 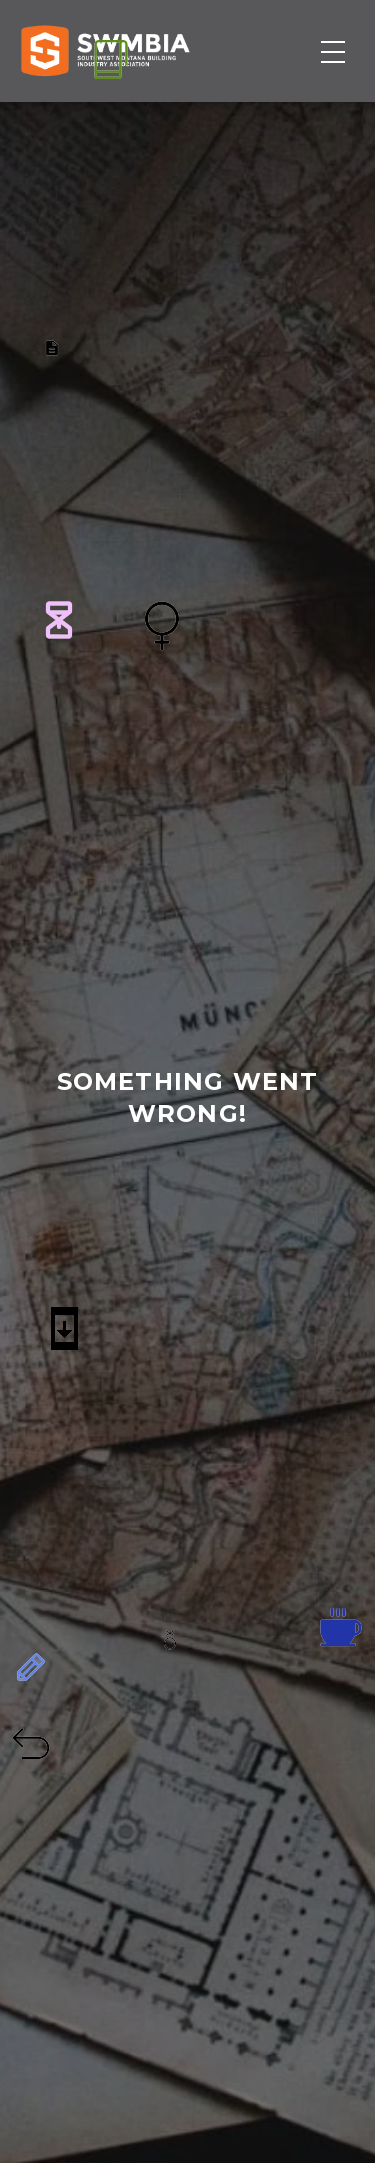 I want to click on indicates a process is in progress, so click(x=59, y=620).